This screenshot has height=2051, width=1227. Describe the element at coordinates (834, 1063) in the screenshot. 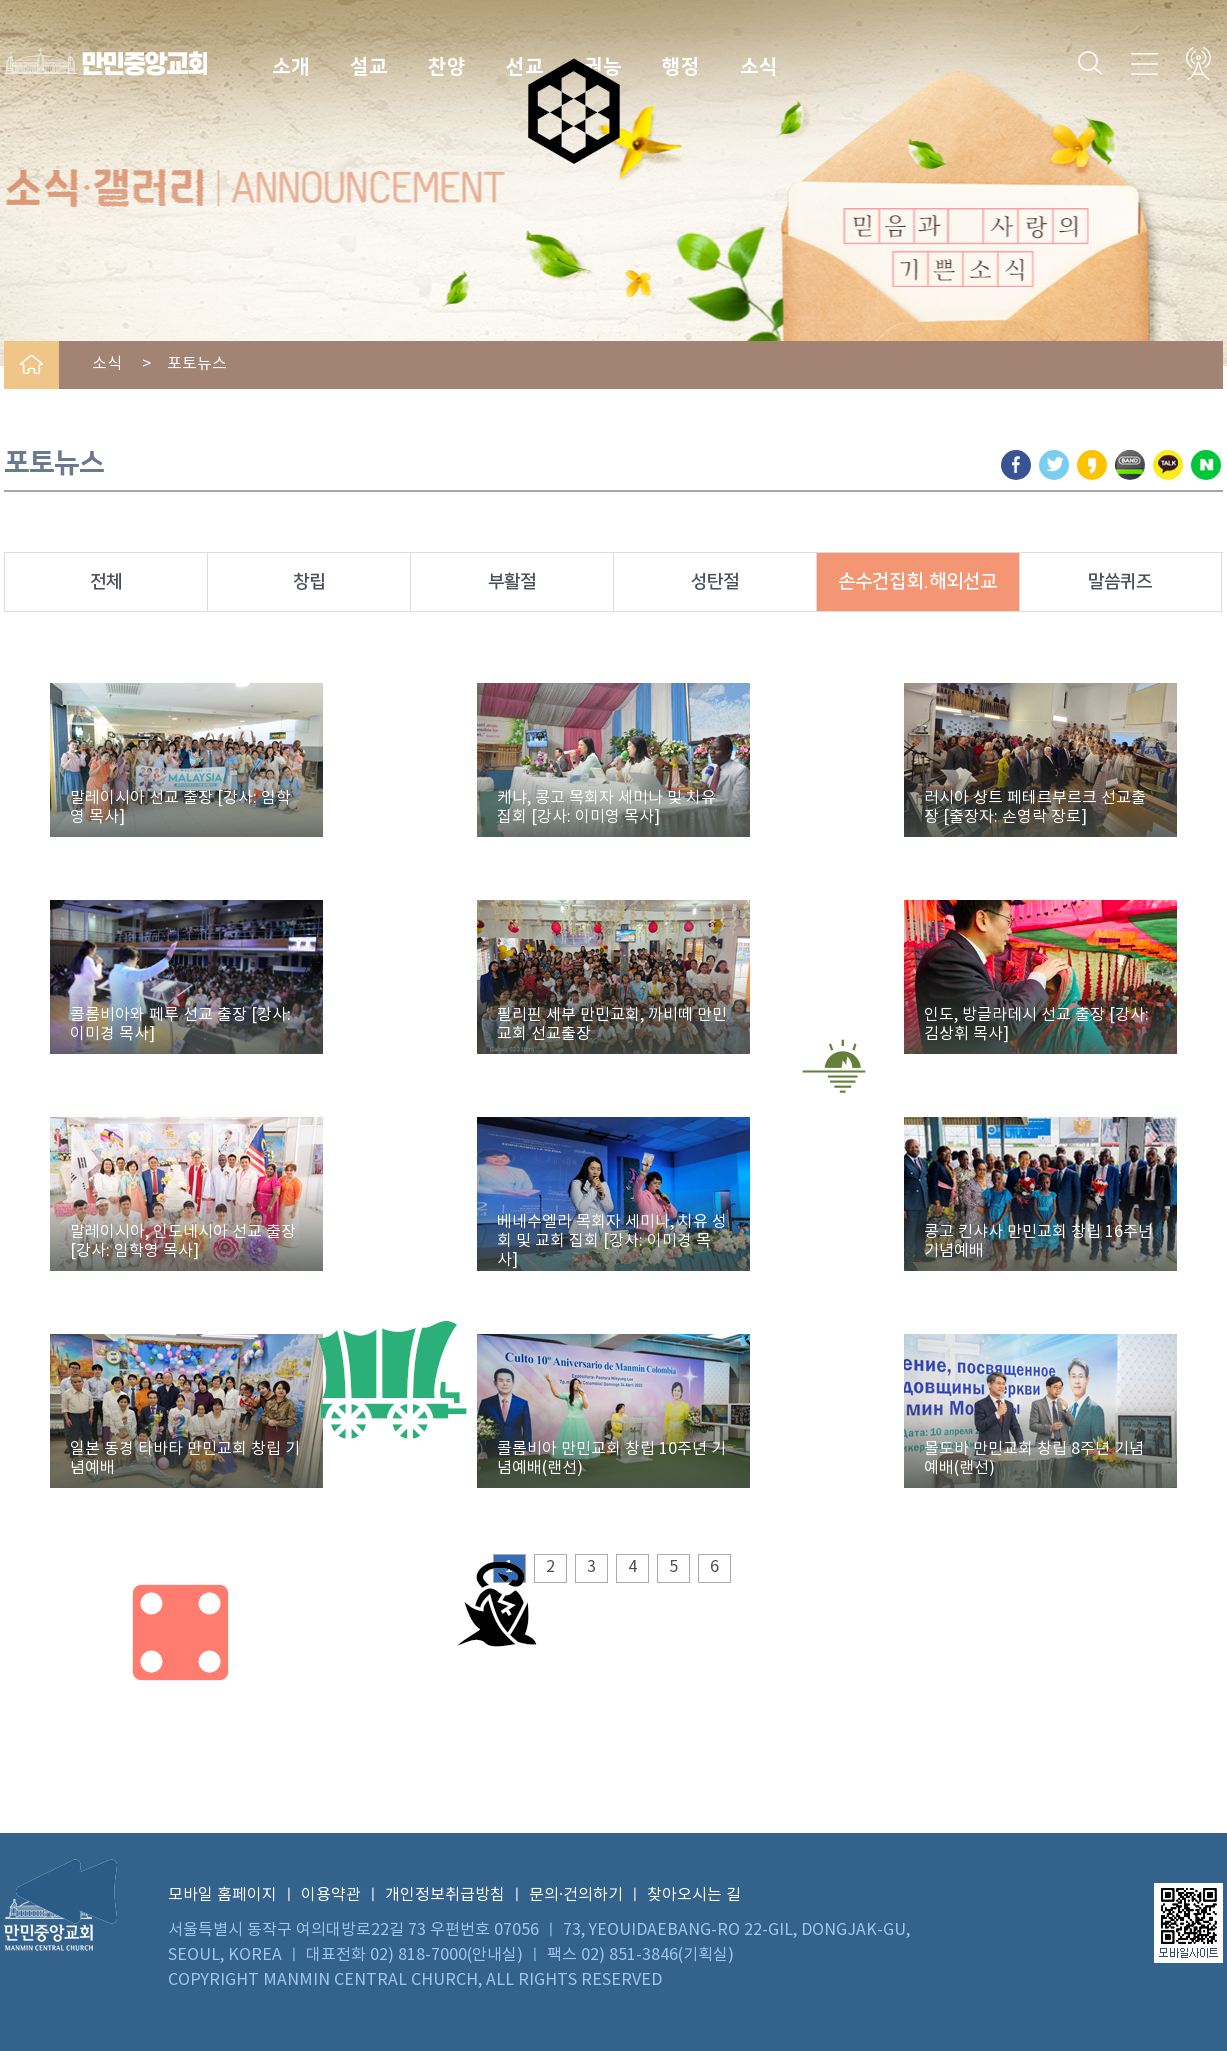

I see `view ocean or maritime content` at that location.